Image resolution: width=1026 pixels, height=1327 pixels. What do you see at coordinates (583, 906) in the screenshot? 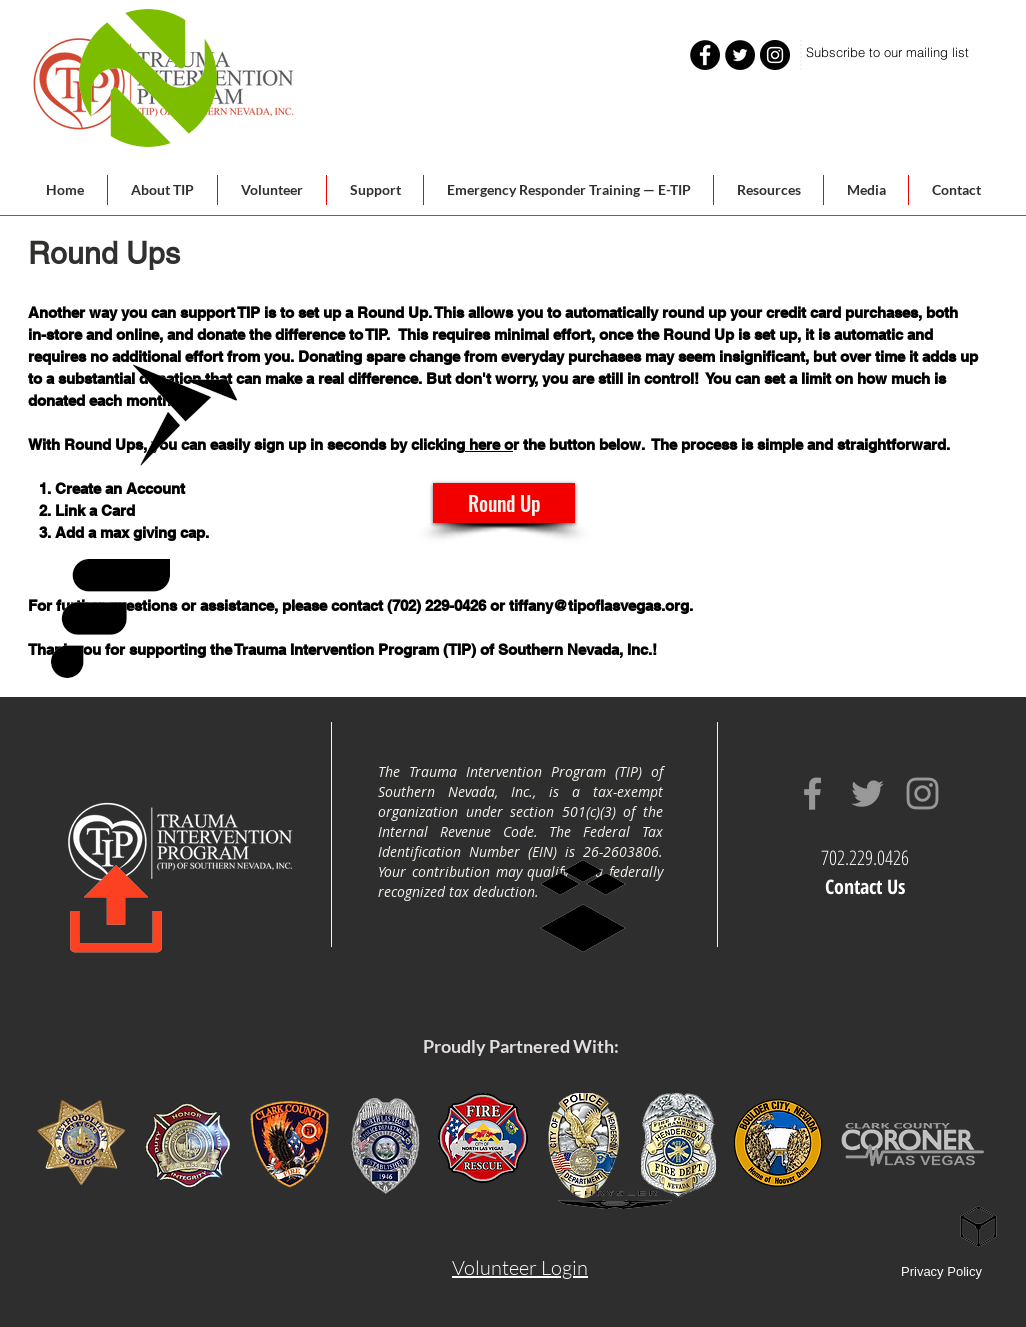
I see `instructure company logo` at bounding box center [583, 906].